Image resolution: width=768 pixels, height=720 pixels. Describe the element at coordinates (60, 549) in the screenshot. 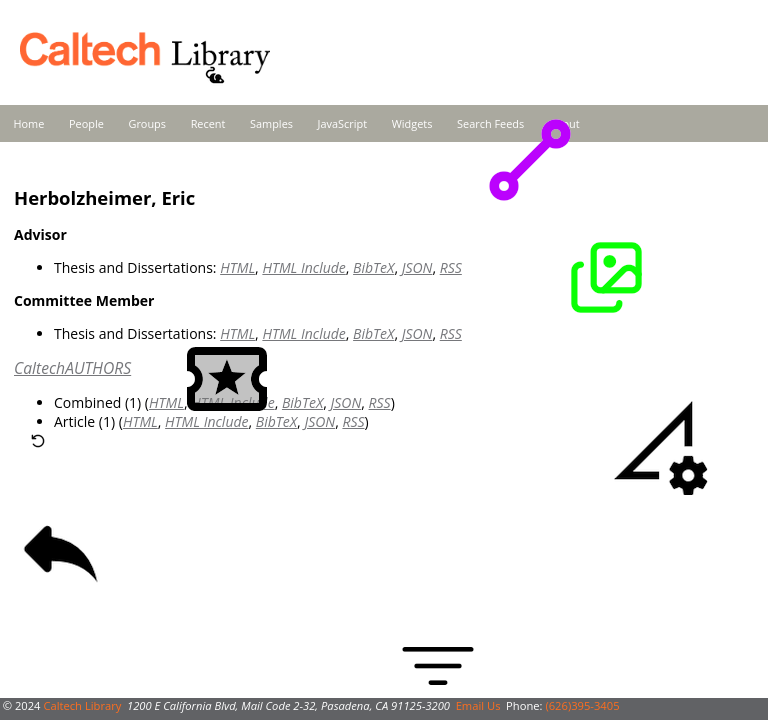

I see `reply to a message` at that location.